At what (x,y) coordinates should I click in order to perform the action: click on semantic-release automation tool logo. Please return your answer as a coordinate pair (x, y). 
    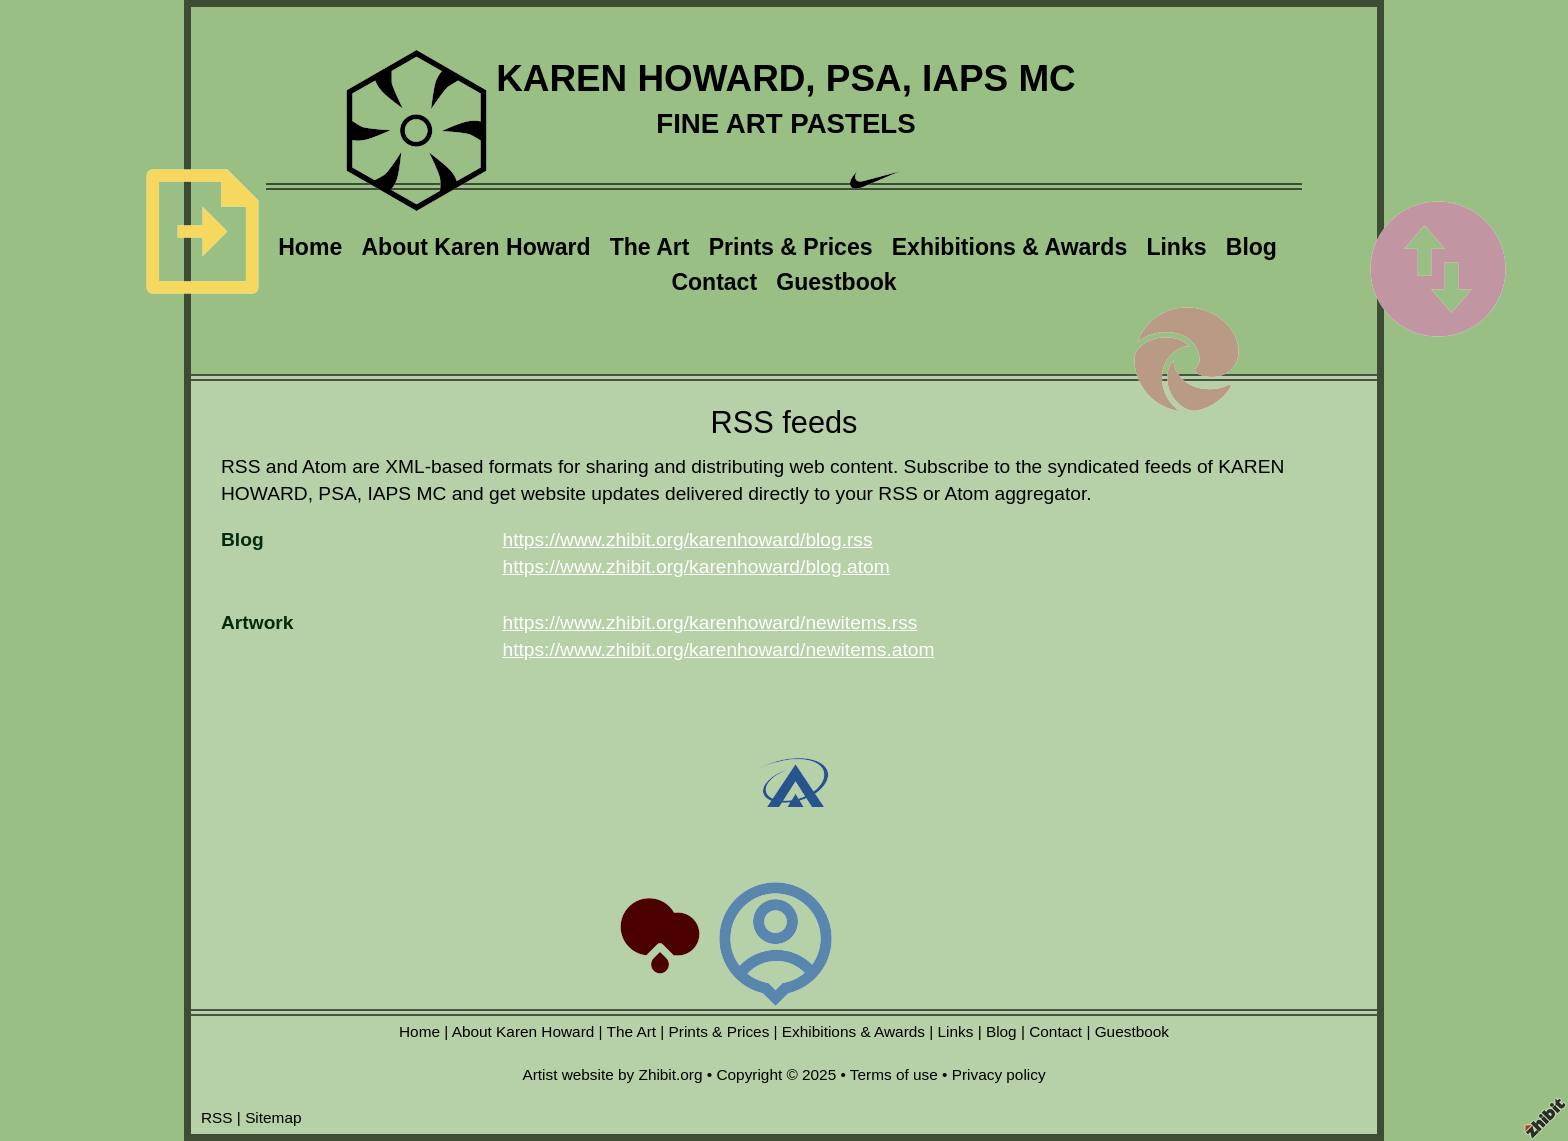
    Looking at the image, I should click on (416, 130).